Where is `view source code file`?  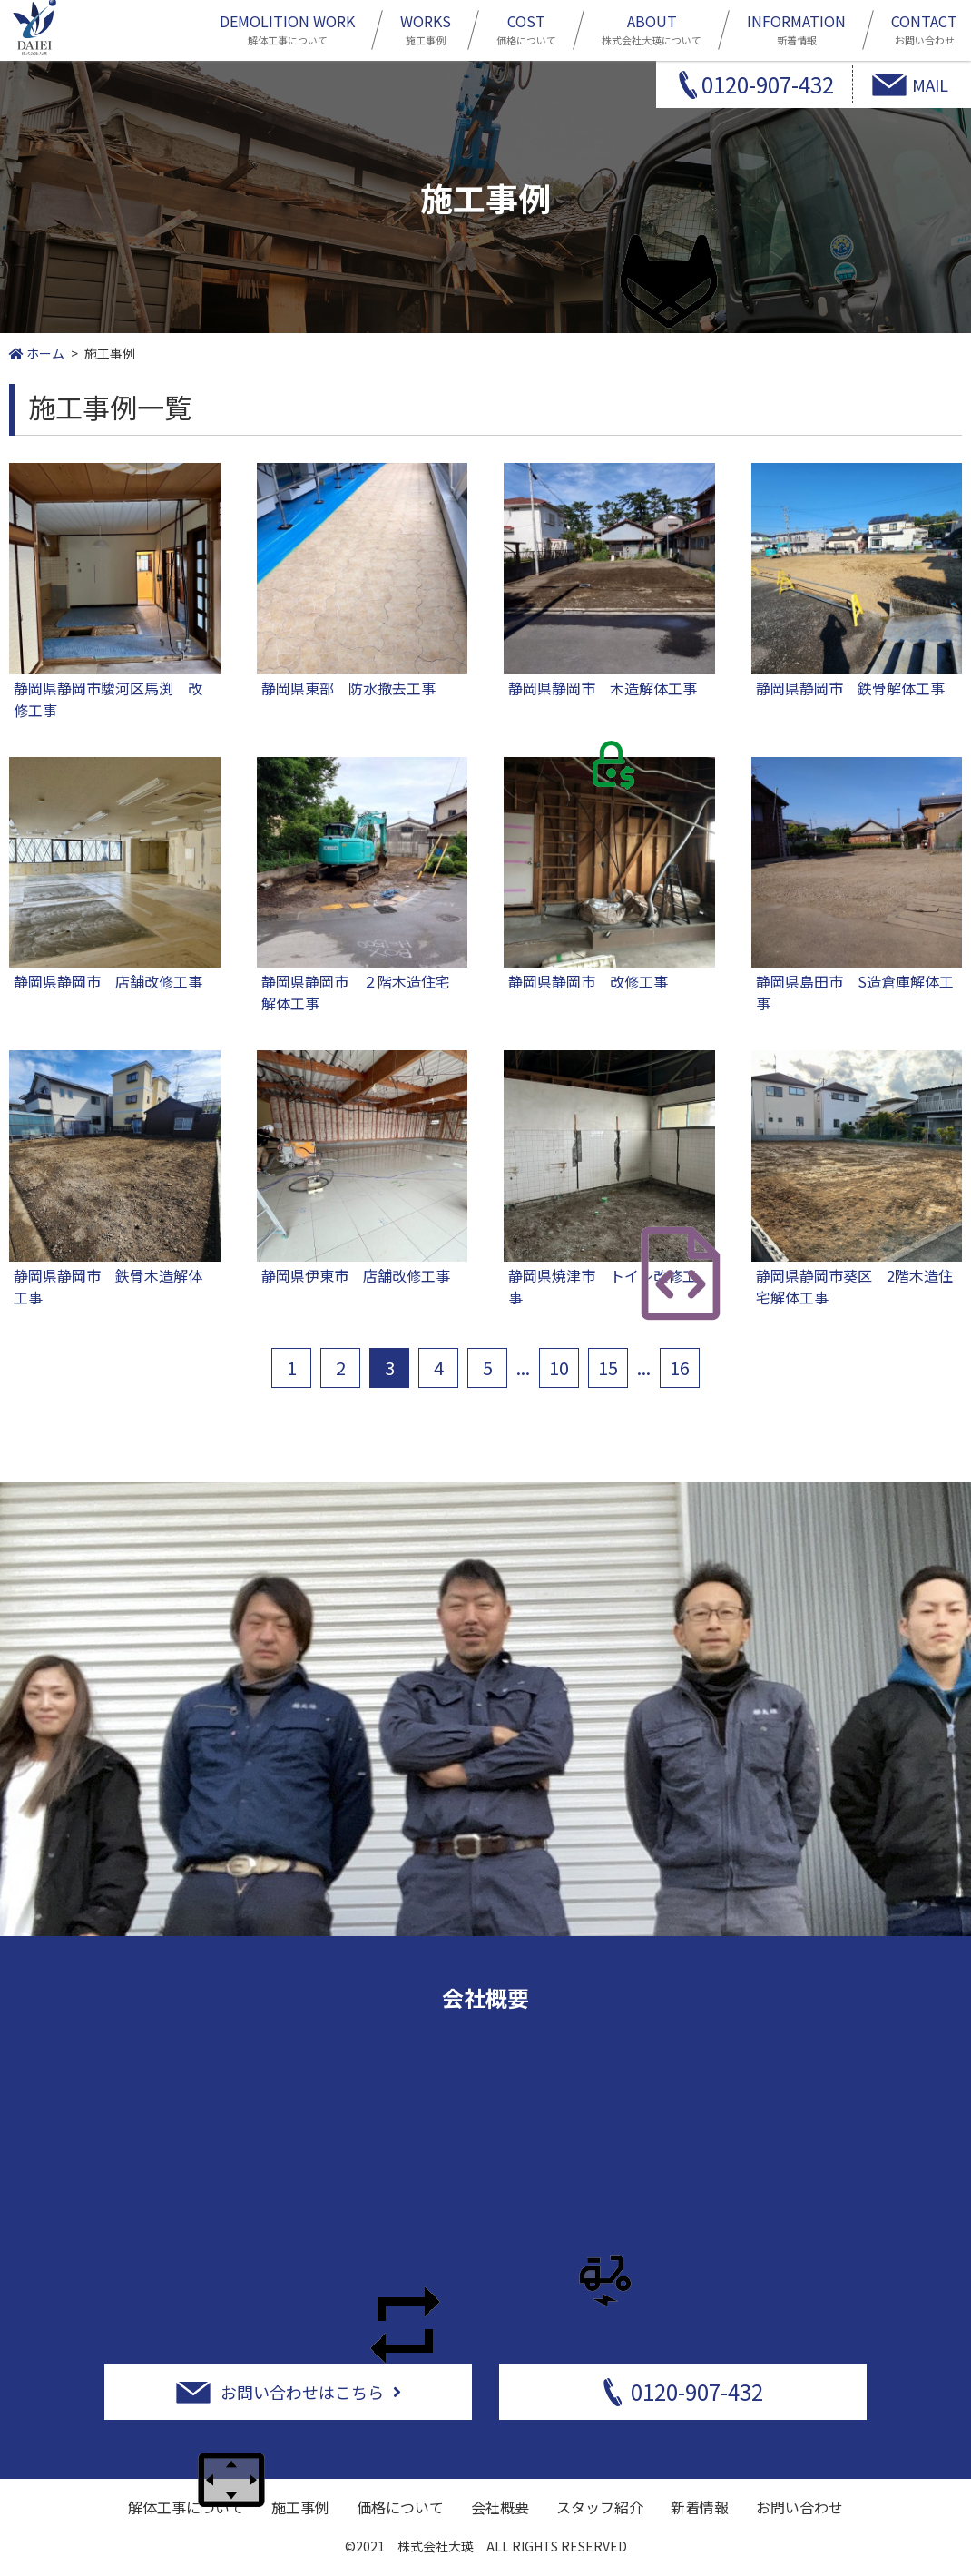 view source code file is located at coordinates (681, 1273).